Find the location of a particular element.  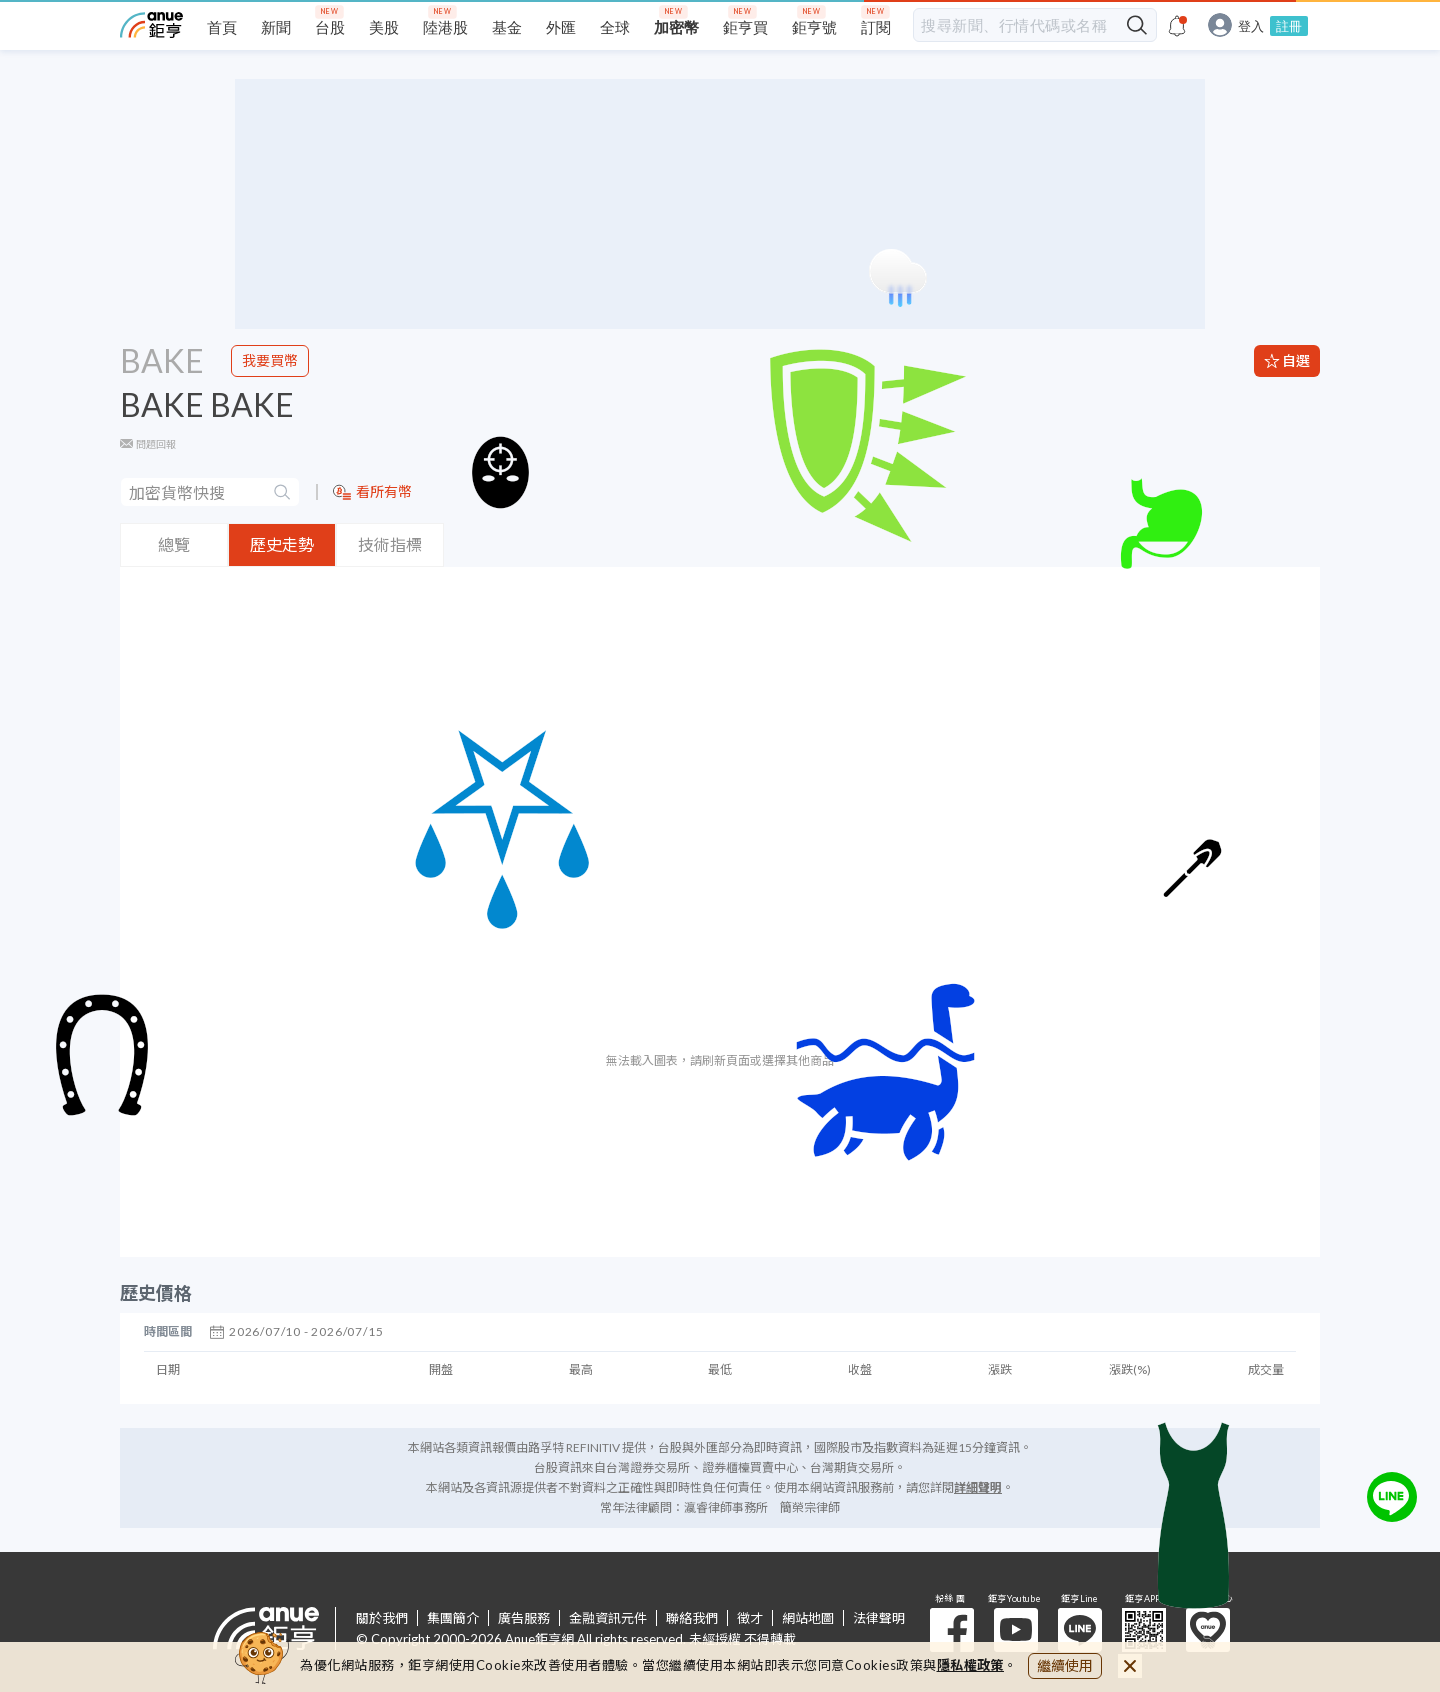

indicates a dissolving or expiring bonus is located at coordinates (499, 829).